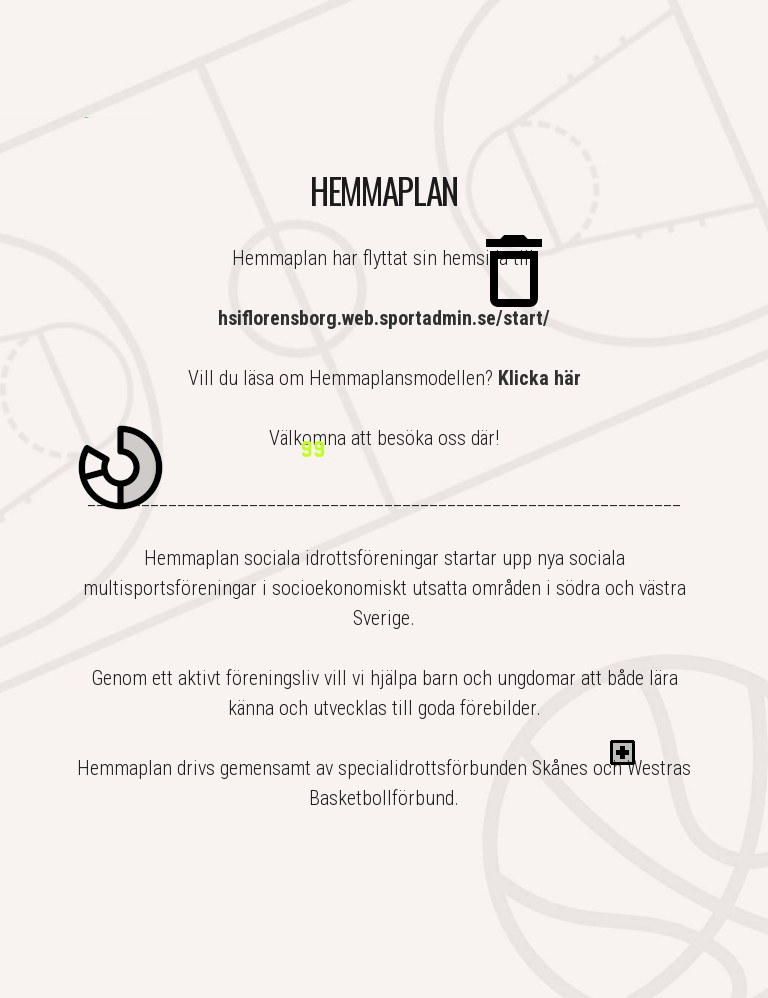  Describe the element at coordinates (622, 752) in the screenshot. I see `find nearby hospitals or medical facilities` at that location.